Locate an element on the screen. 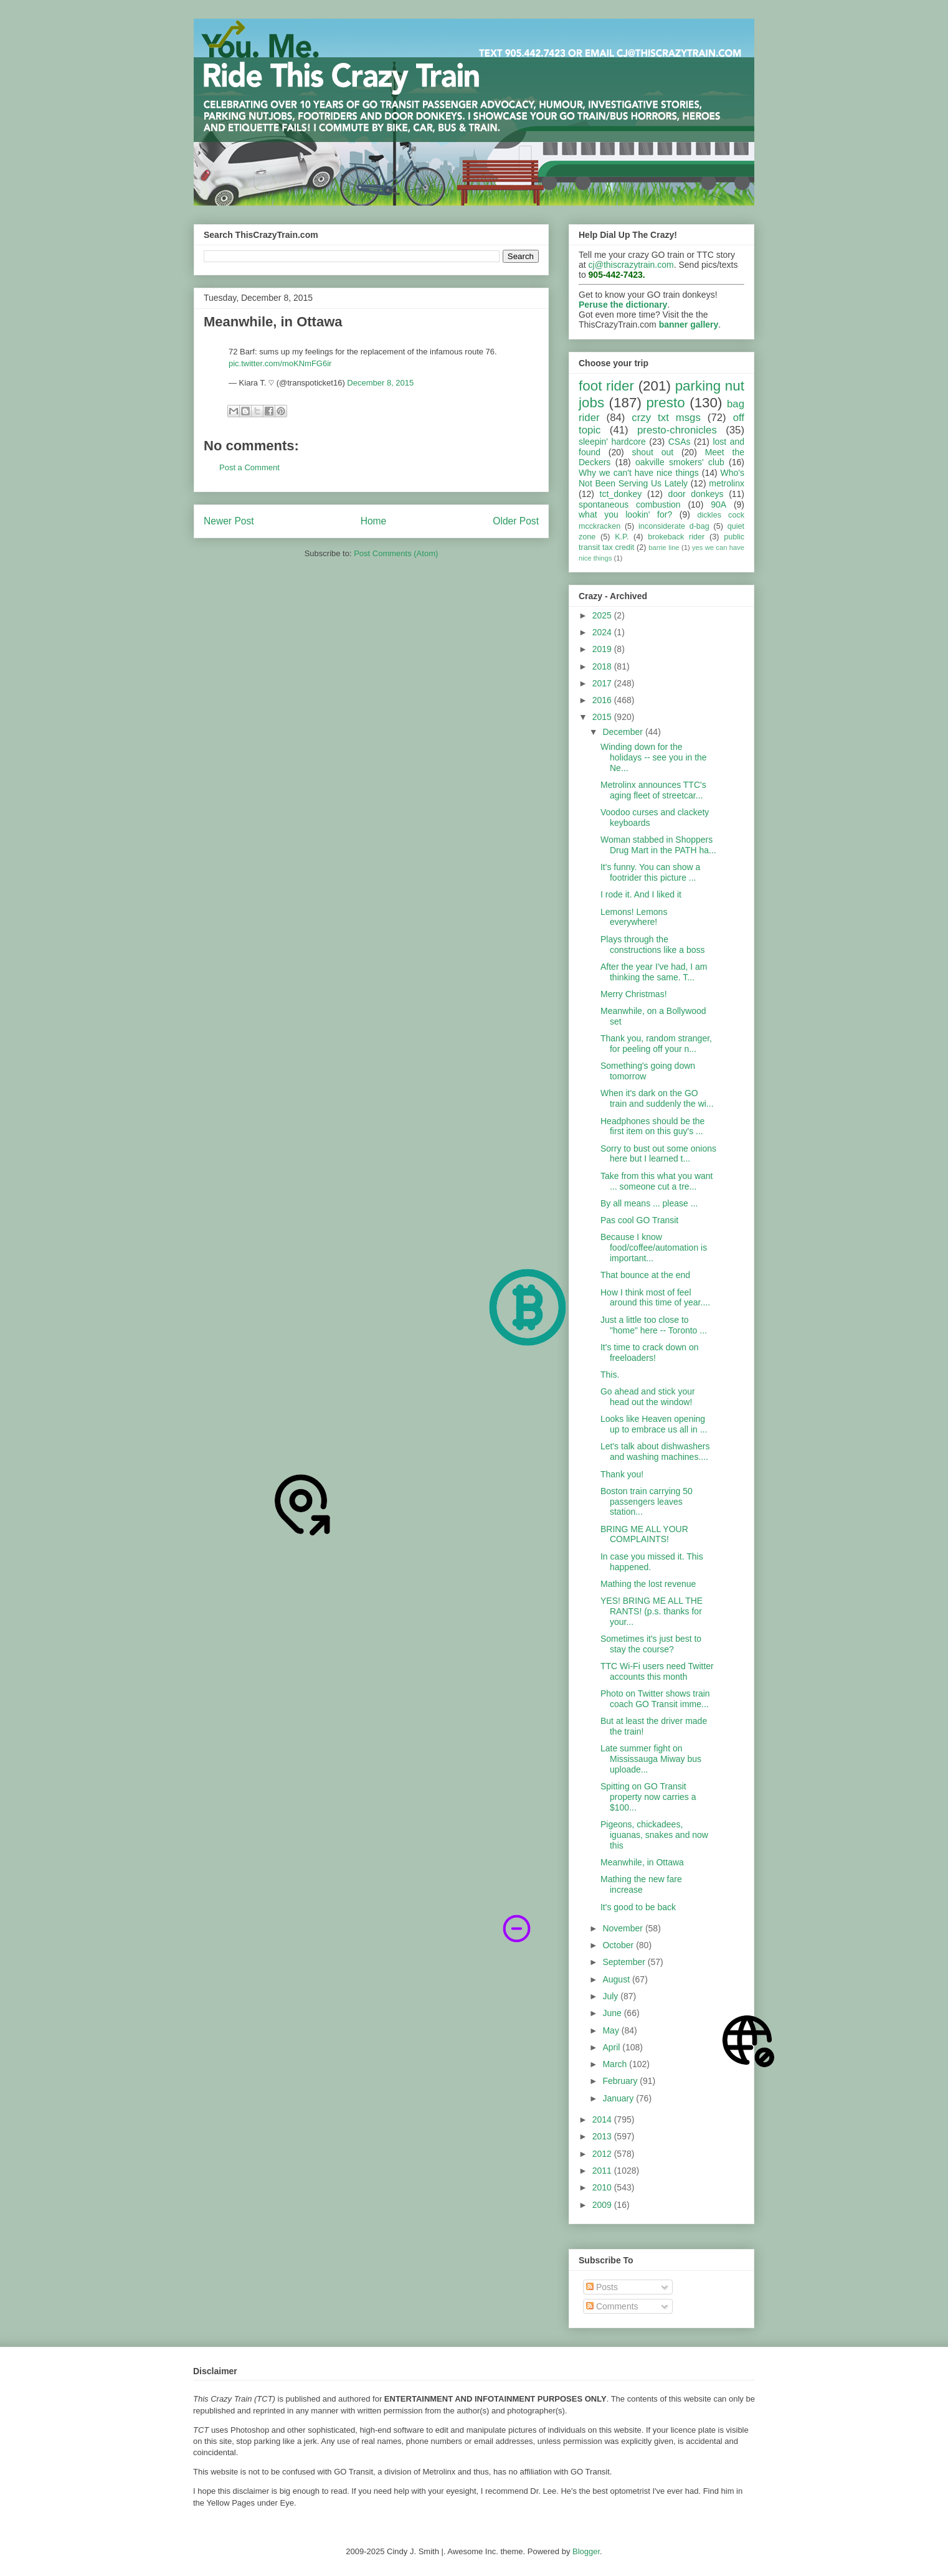 This screenshot has width=948, height=2576. share a location with others is located at coordinates (301, 1503).